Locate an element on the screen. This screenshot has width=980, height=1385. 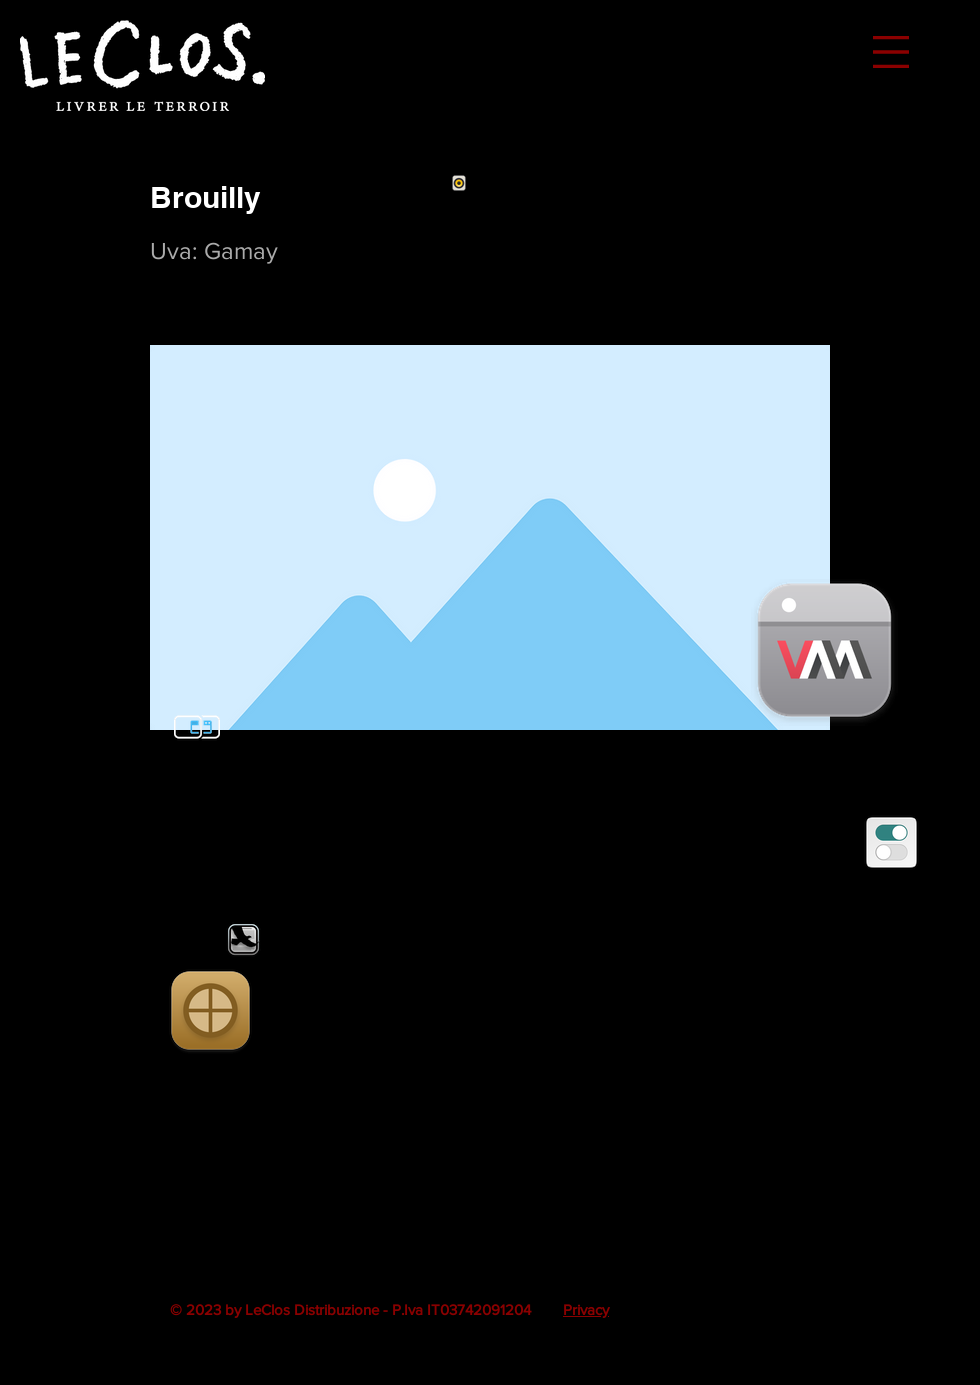
launch 0 A.D. strategy game is located at coordinates (210, 1010).